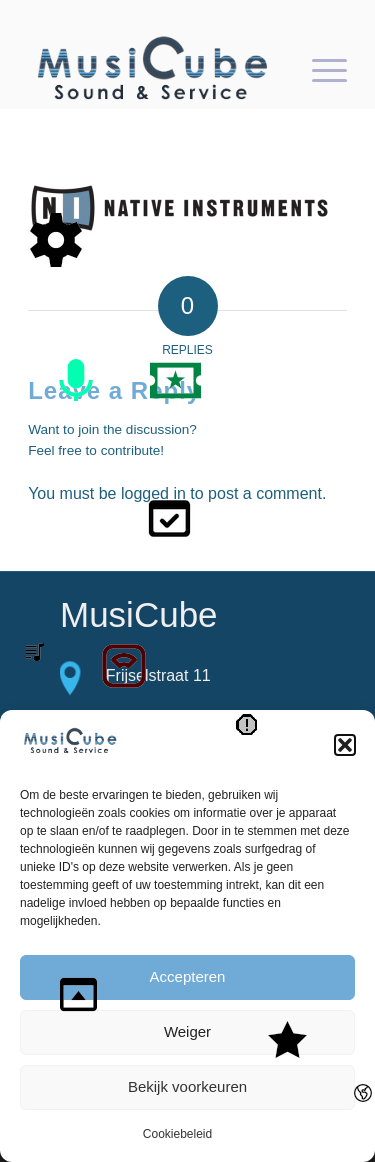 The image size is (375, 1162). What do you see at coordinates (56, 240) in the screenshot?
I see `access settings` at bounding box center [56, 240].